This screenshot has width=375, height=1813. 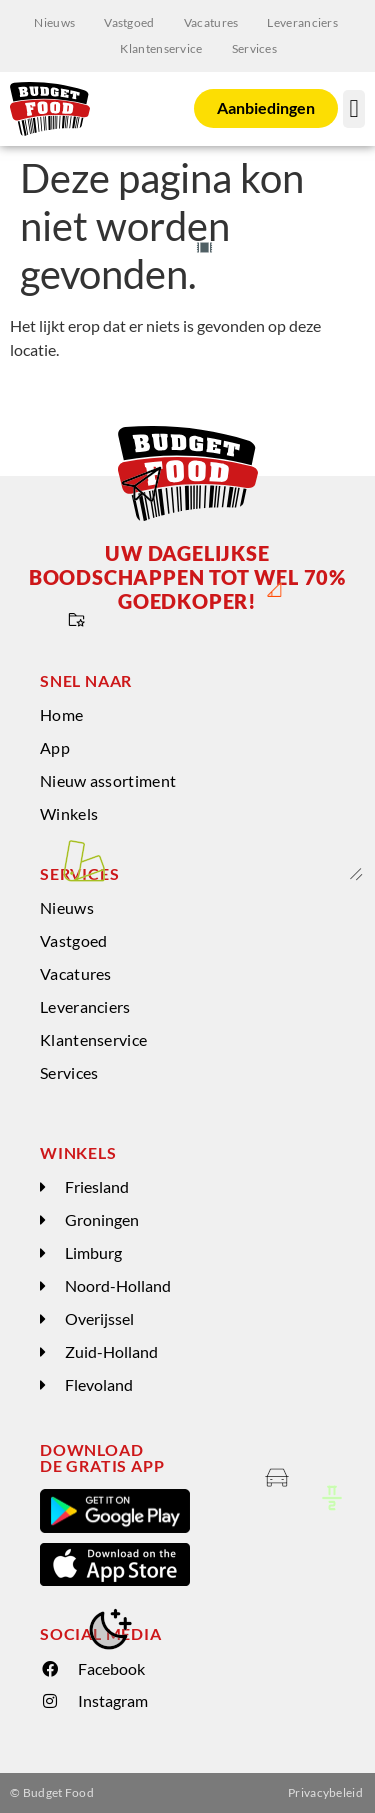 I want to click on view rug or carpet products, so click(x=204, y=247).